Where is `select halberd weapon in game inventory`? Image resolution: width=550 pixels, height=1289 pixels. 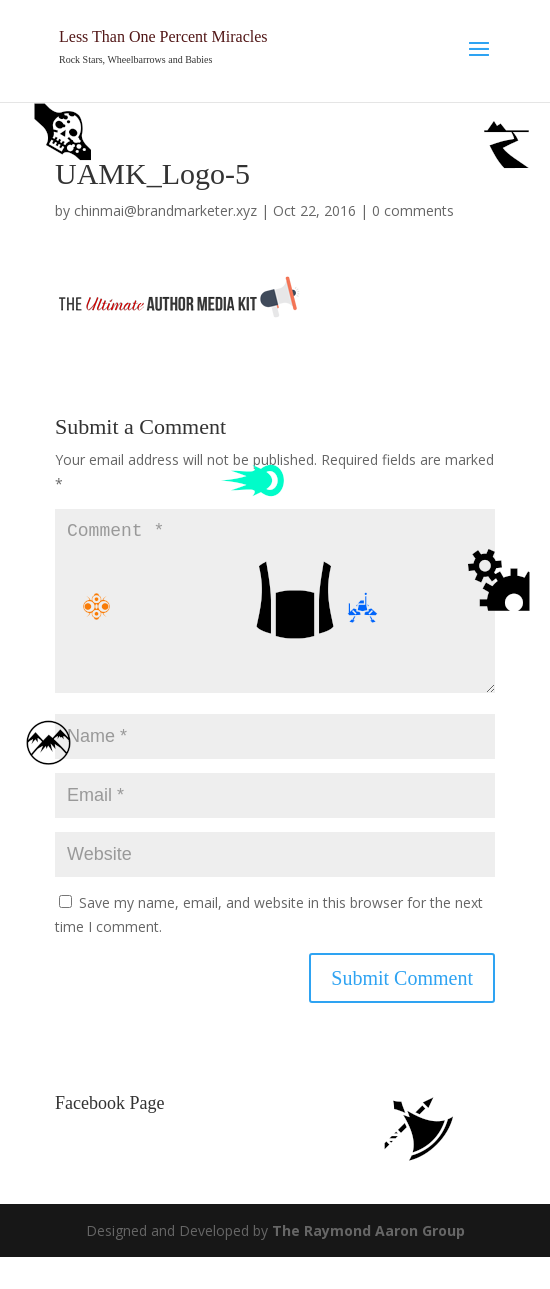 select halberd weapon in game inventory is located at coordinates (419, 1129).